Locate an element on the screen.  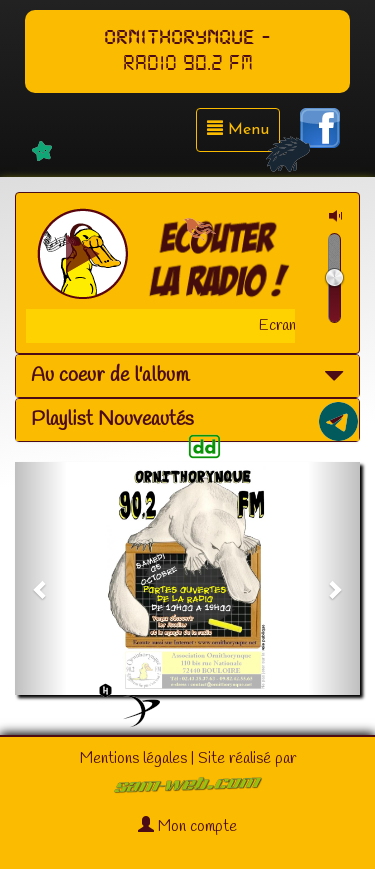
open Telegram messaging app is located at coordinates (338, 421).